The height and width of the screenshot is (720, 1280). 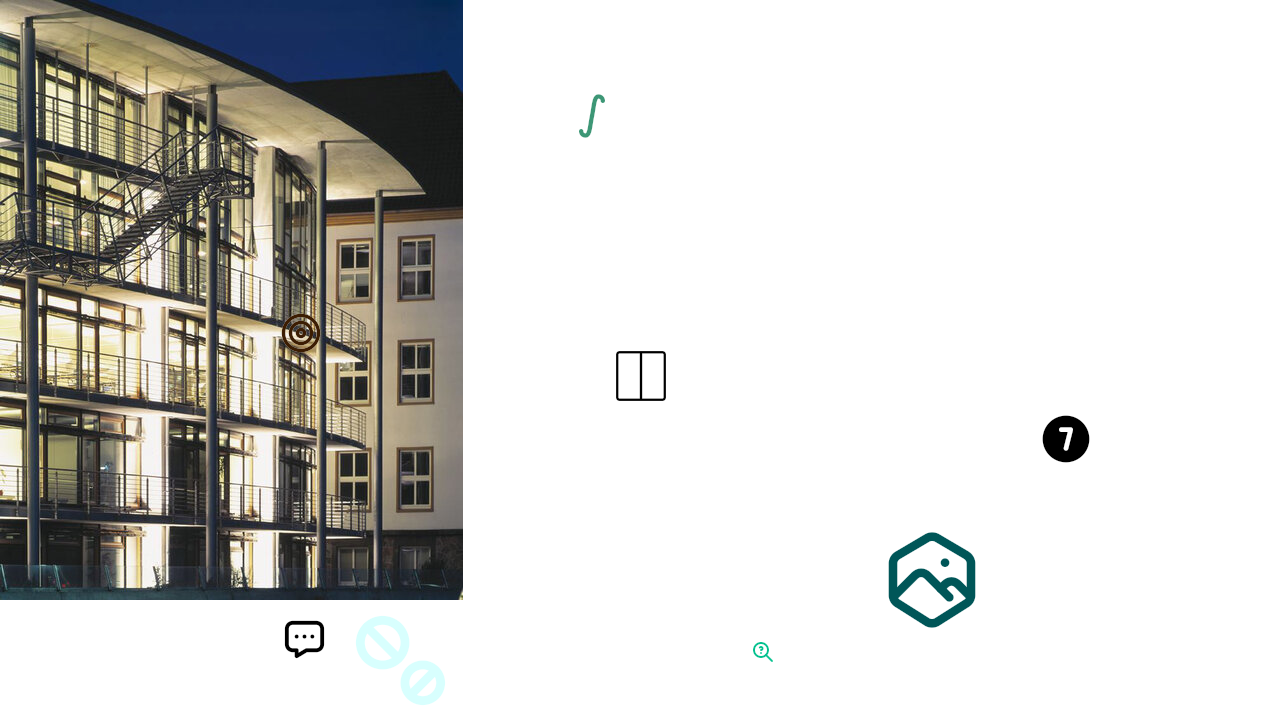 I want to click on split view horizontally, so click(x=641, y=376).